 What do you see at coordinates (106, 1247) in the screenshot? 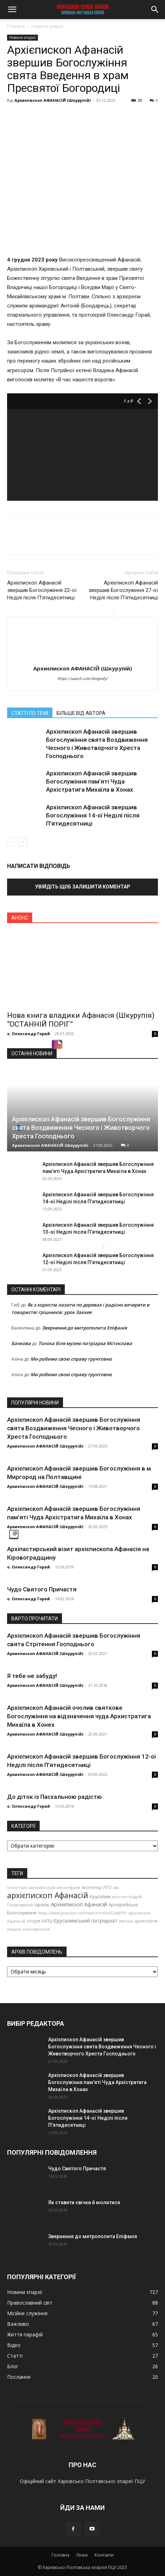
I see `indicates battery level at 30%` at bounding box center [106, 1247].